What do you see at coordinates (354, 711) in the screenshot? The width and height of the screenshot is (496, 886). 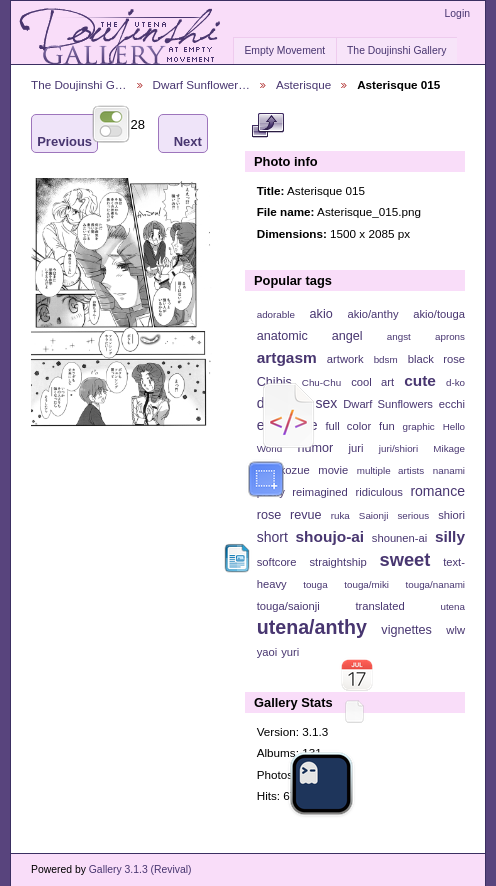 I see `indicates an empty or zero-byte file` at bounding box center [354, 711].